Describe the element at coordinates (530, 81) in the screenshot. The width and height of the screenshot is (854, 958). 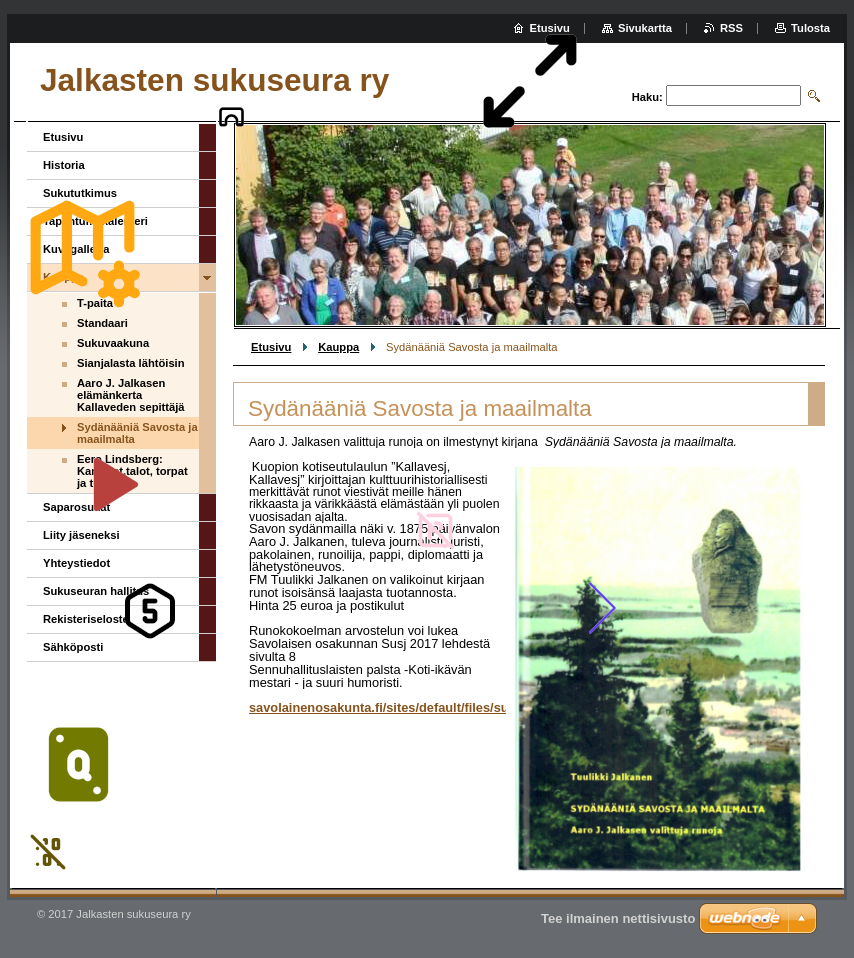
I see `expand to fullscreen mode` at that location.